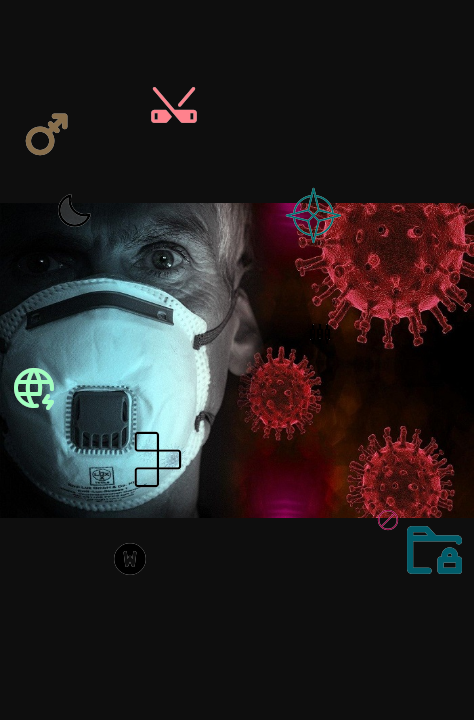 This screenshot has width=474, height=720. I want to click on access navigation or directional features, so click(313, 215).